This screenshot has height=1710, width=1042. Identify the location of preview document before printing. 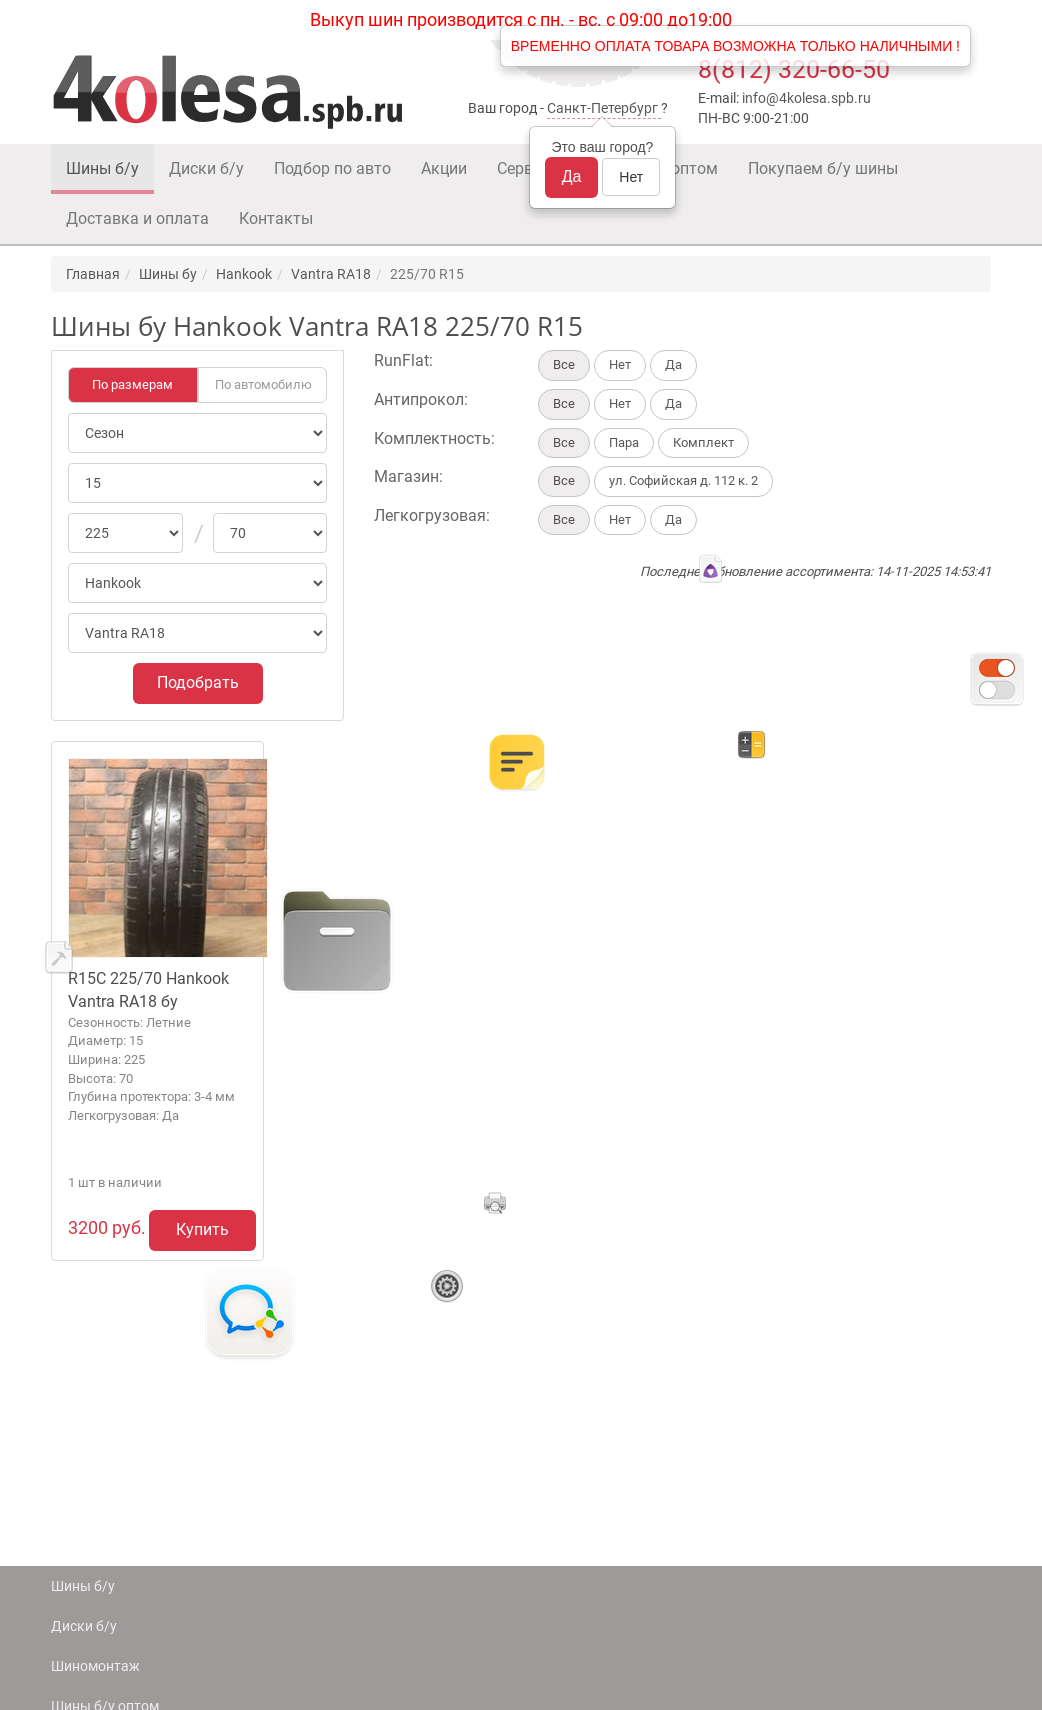
(495, 1203).